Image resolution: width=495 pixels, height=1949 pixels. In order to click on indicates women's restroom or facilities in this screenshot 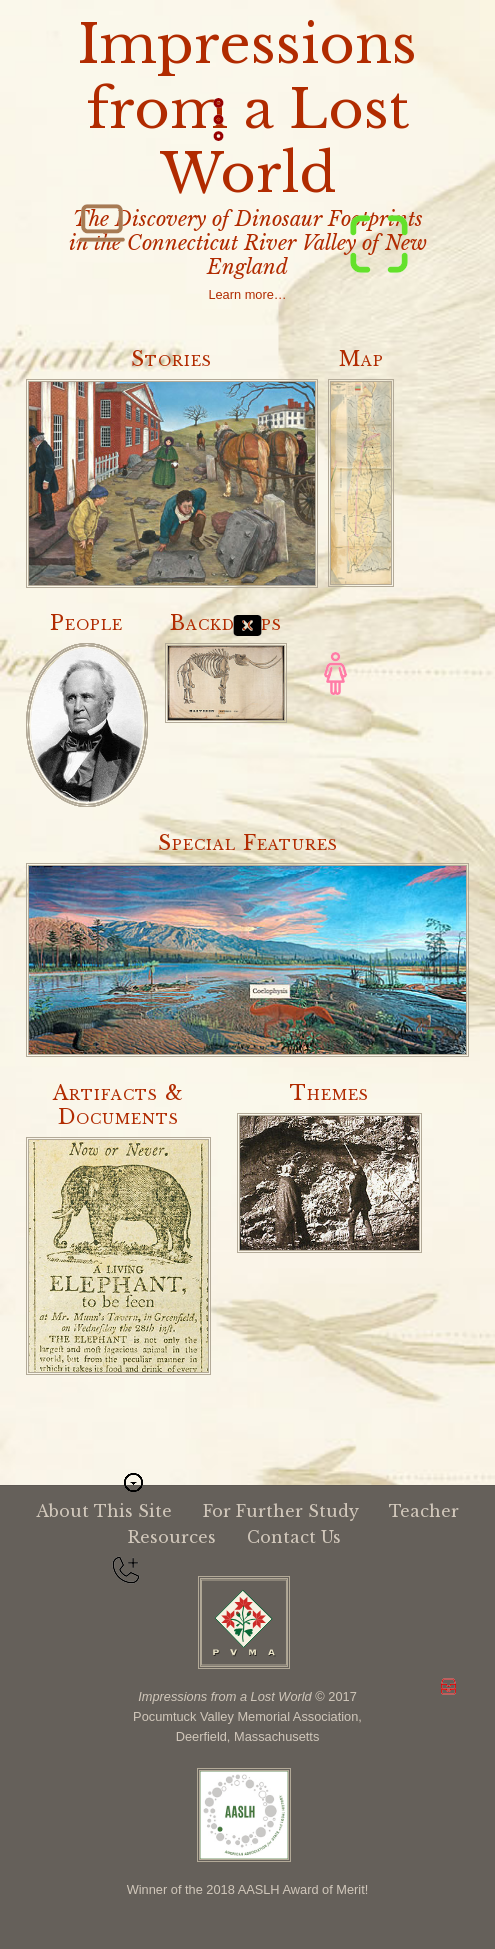, I will do `click(335, 673)`.